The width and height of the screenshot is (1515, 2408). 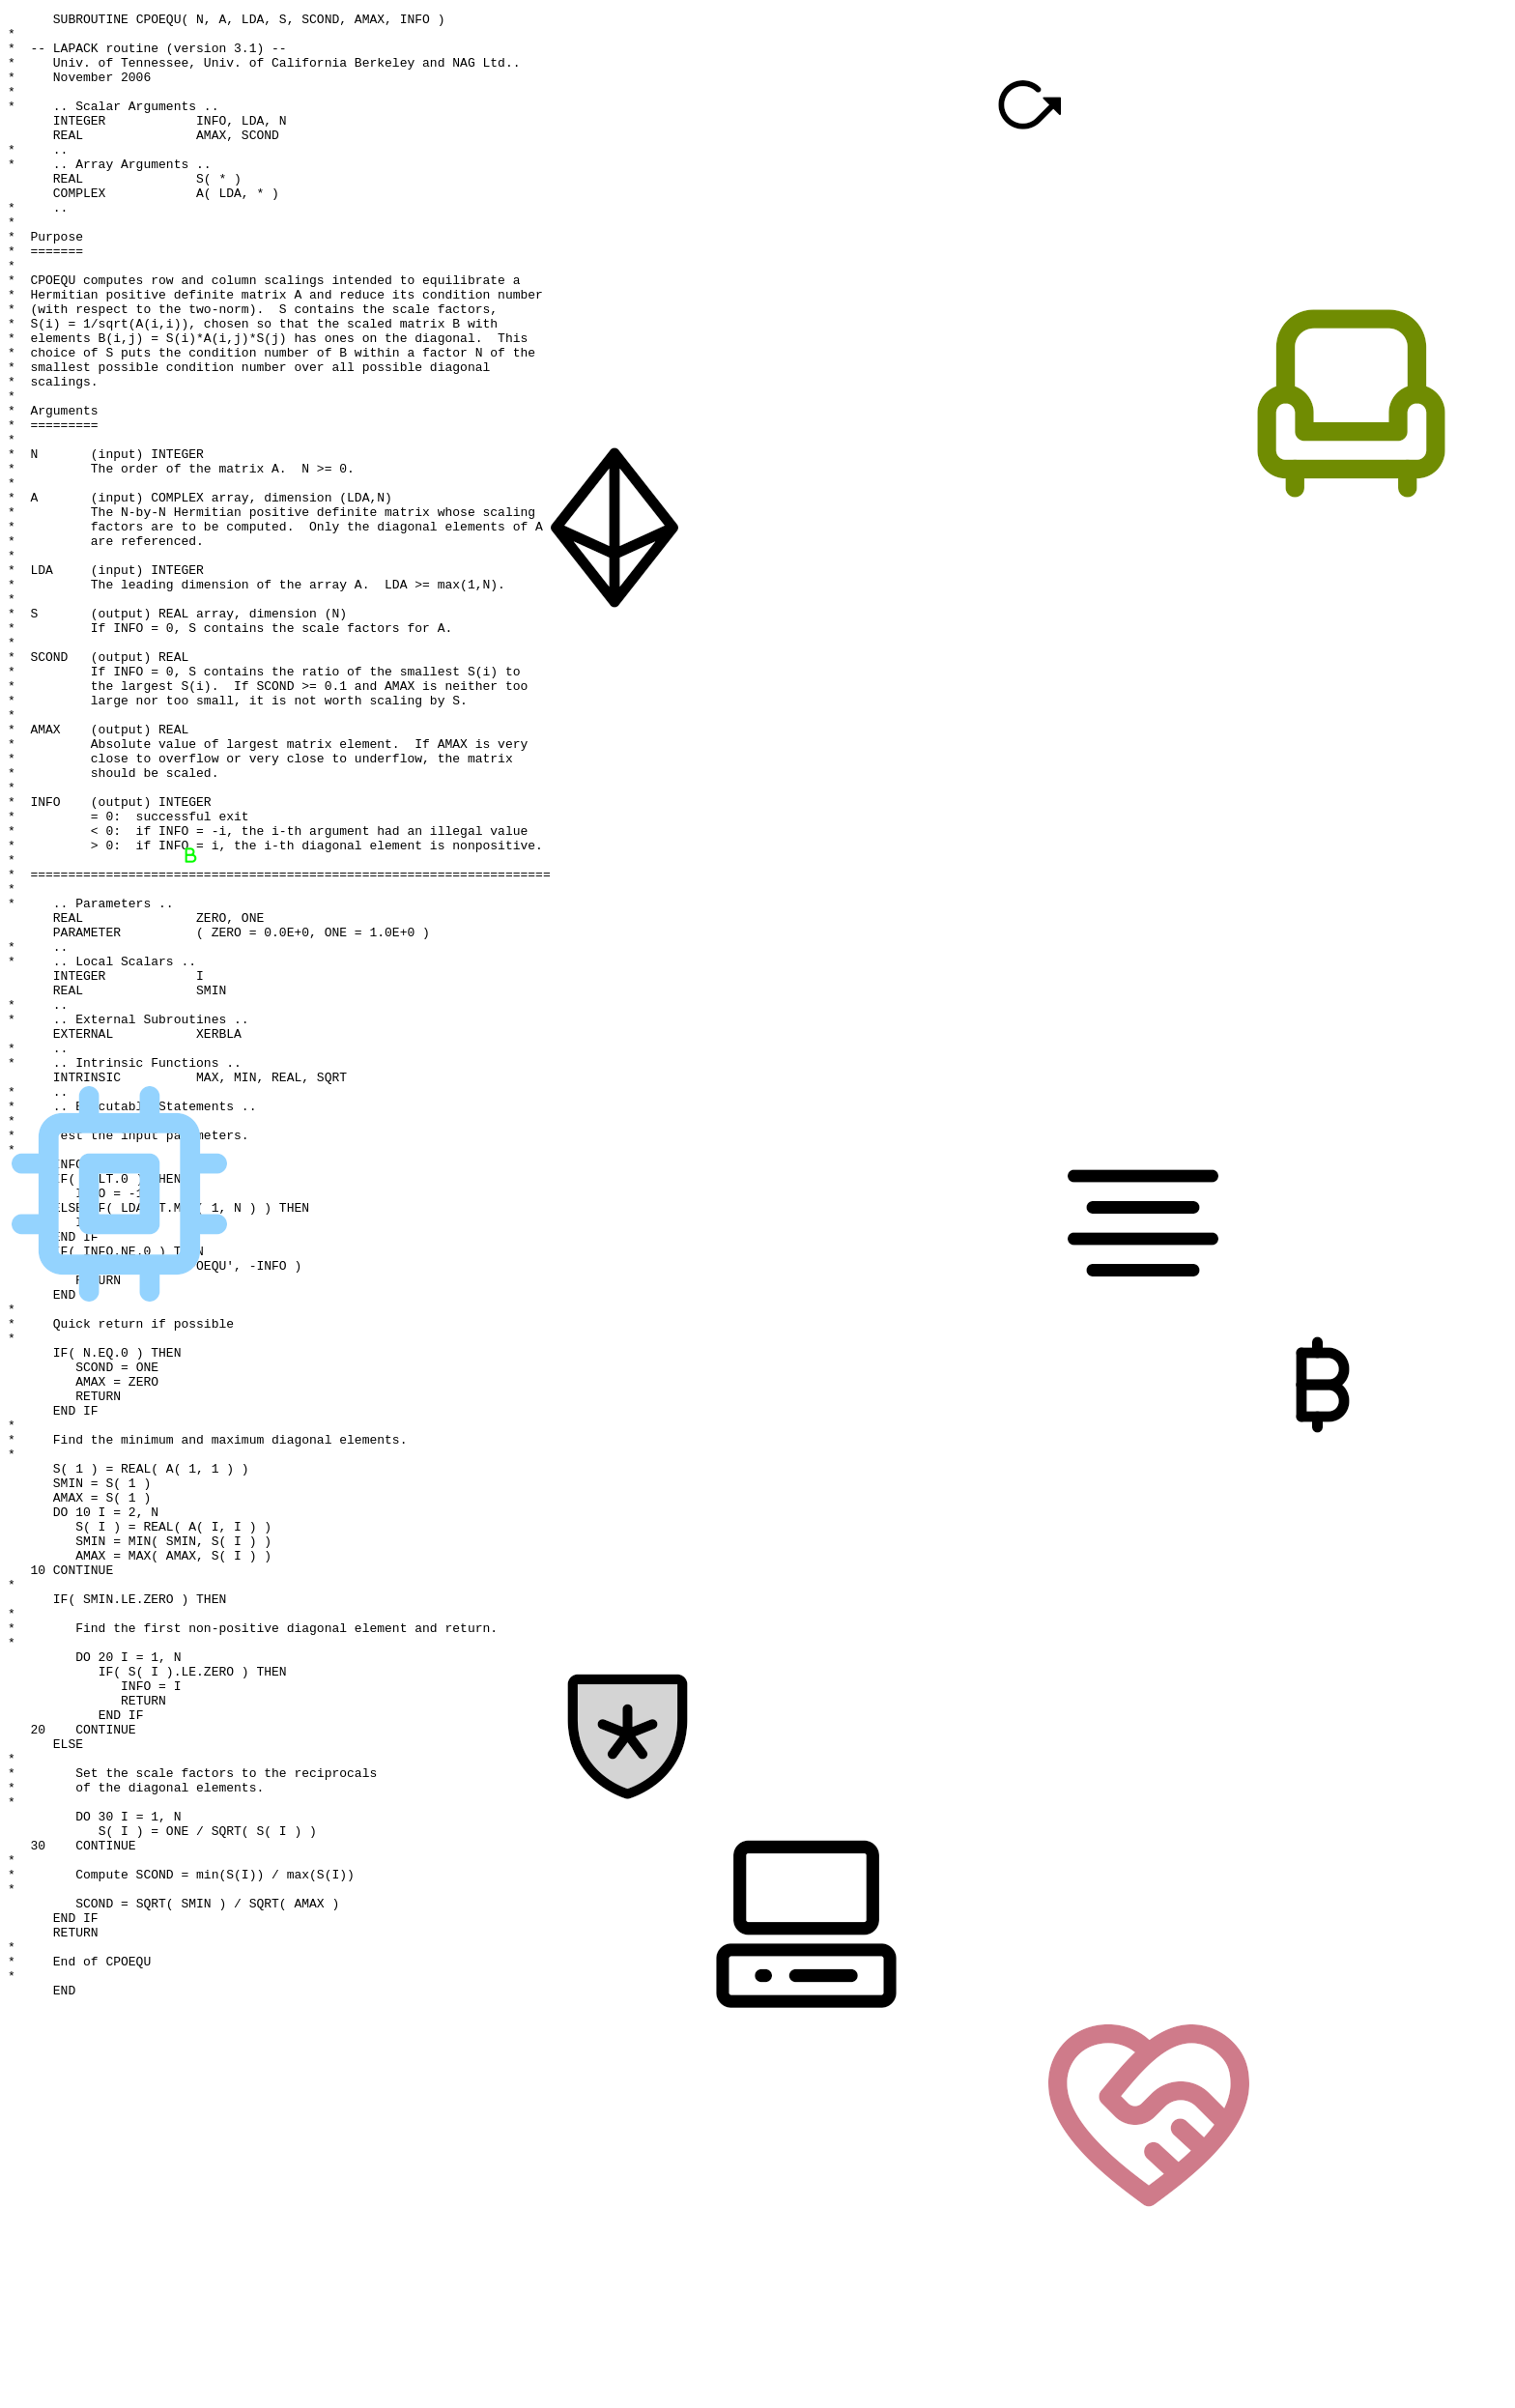 What do you see at coordinates (1323, 1385) in the screenshot?
I see `indicates Thai baht currency` at bounding box center [1323, 1385].